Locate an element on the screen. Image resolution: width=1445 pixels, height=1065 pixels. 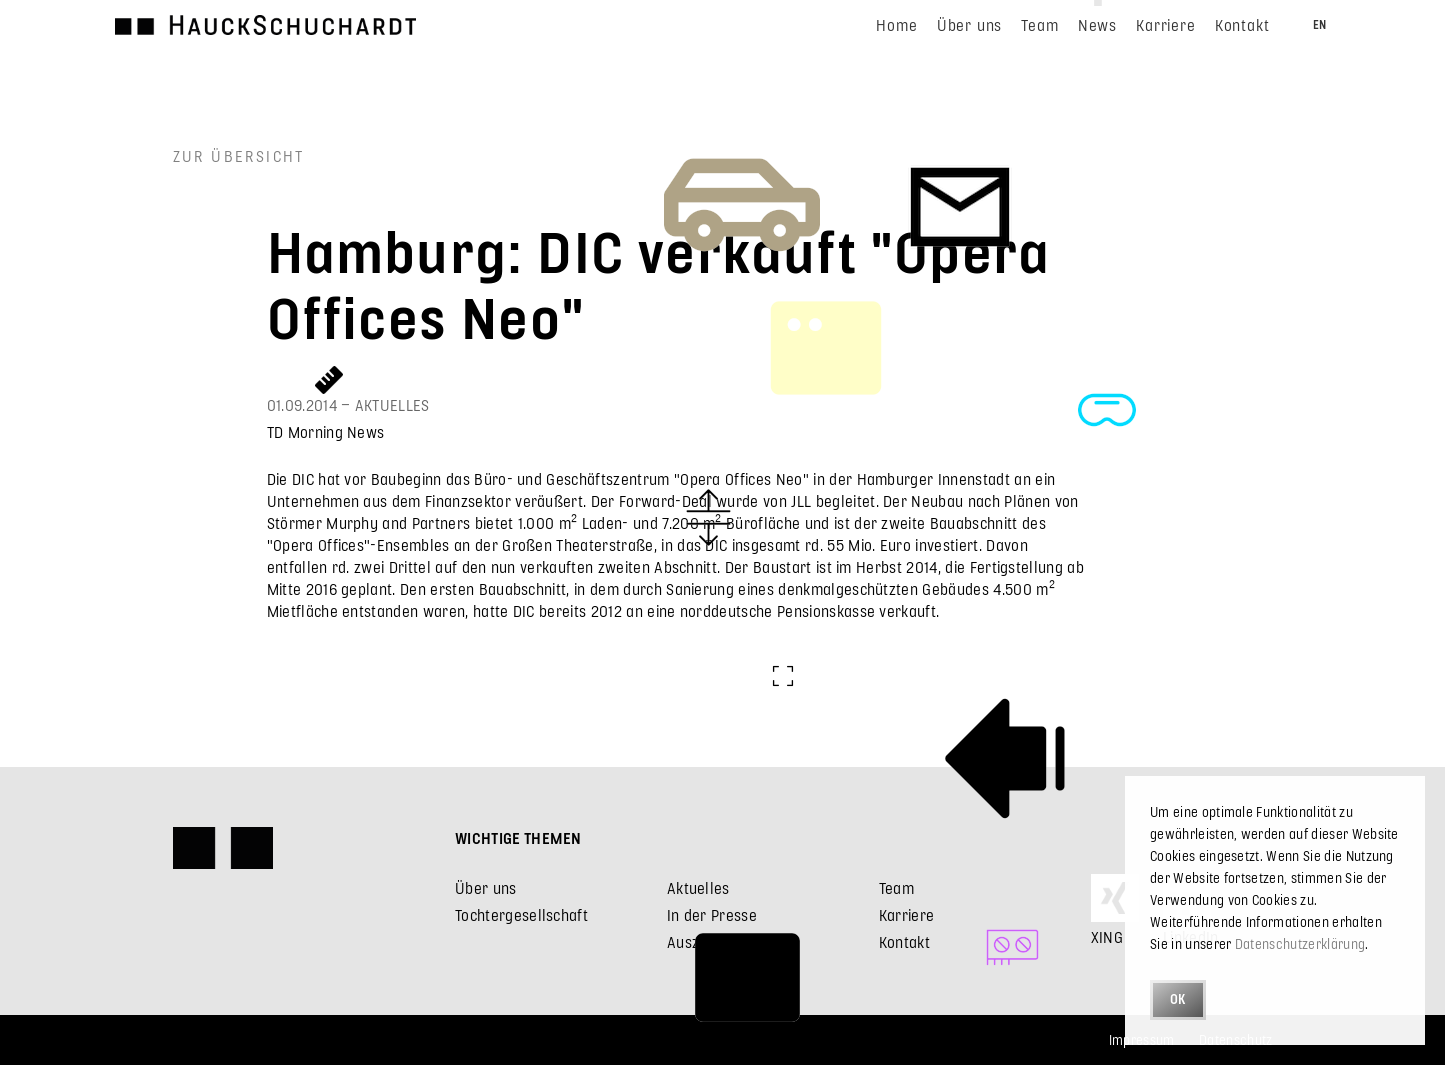
placeholder for image or media content is located at coordinates (747, 977).